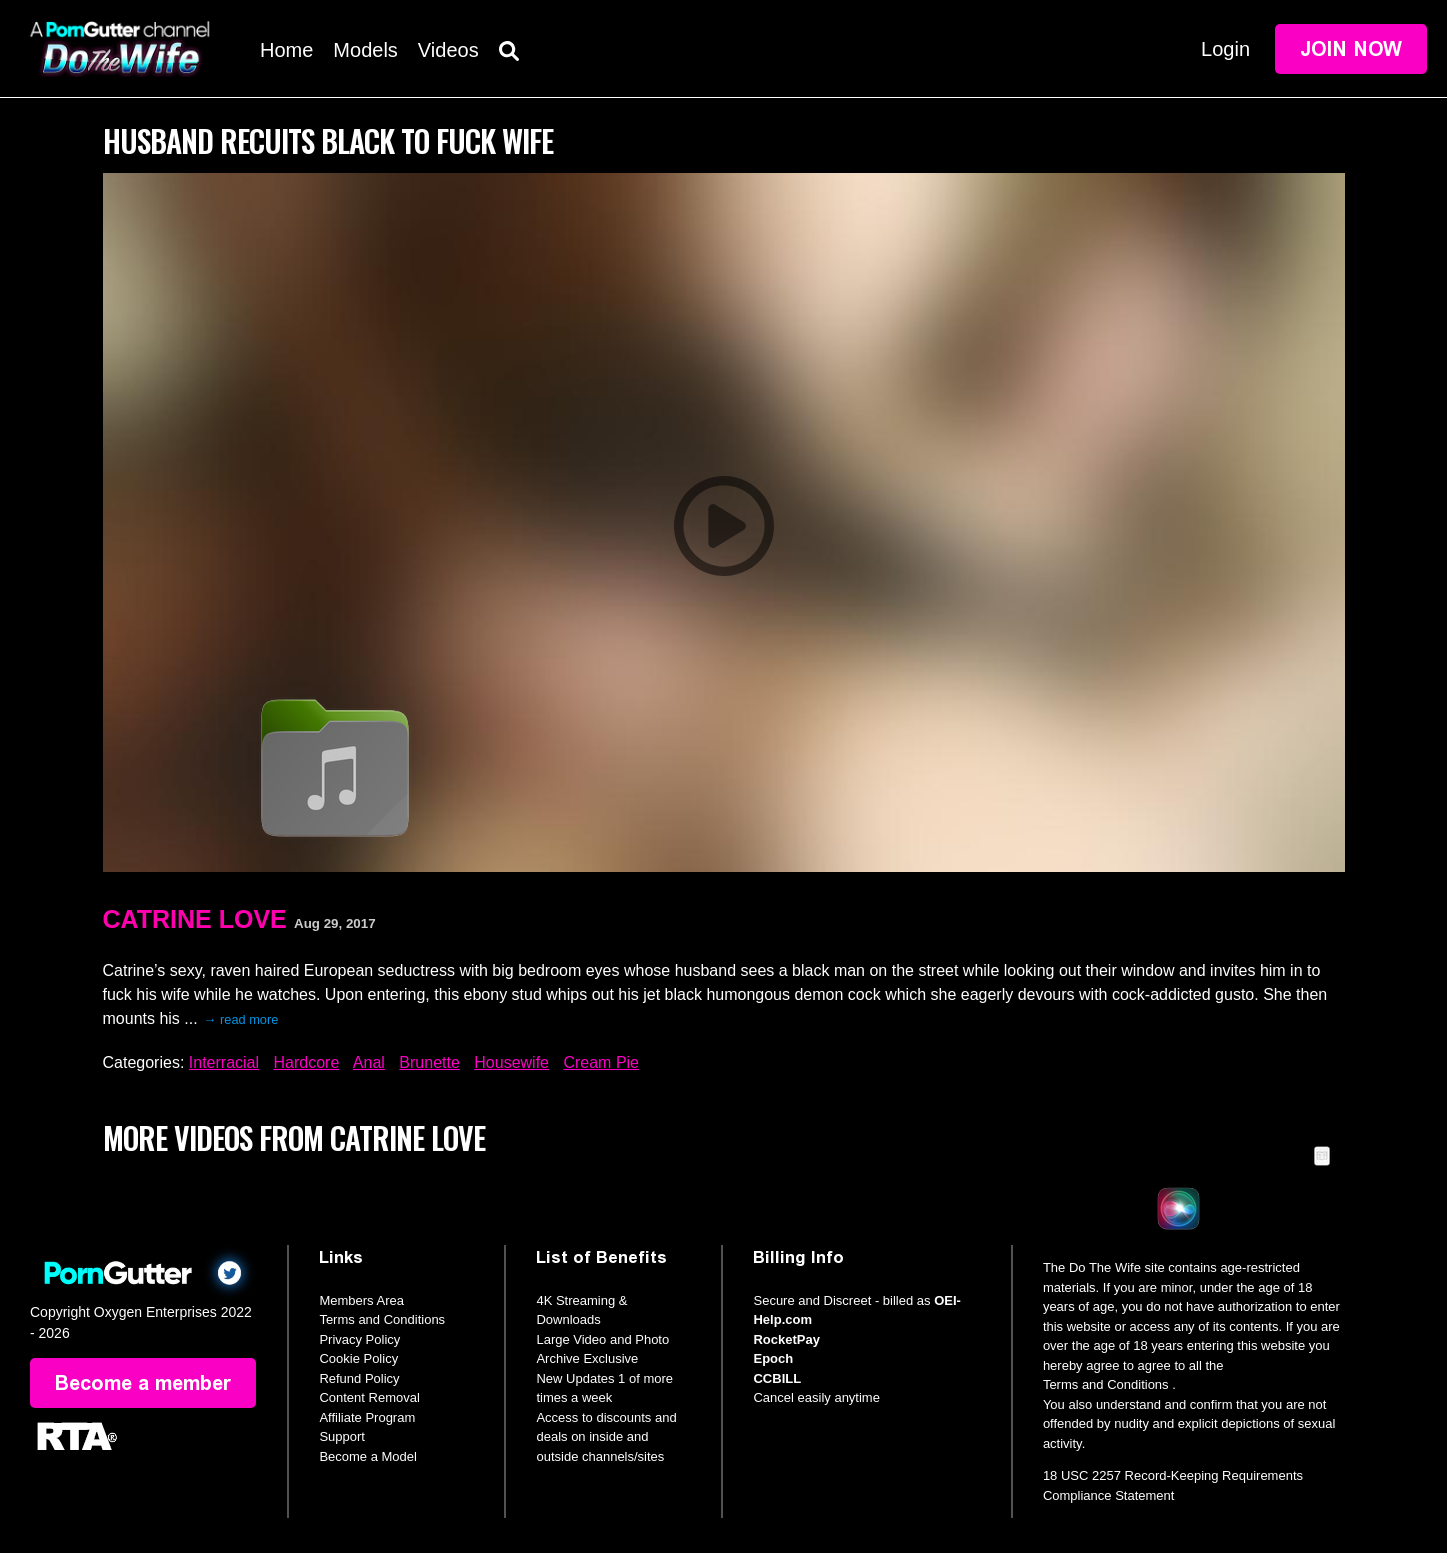 This screenshot has height=1553, width=1447. I want to click on open a mobipocket ebook file, so click(1322, 1156).